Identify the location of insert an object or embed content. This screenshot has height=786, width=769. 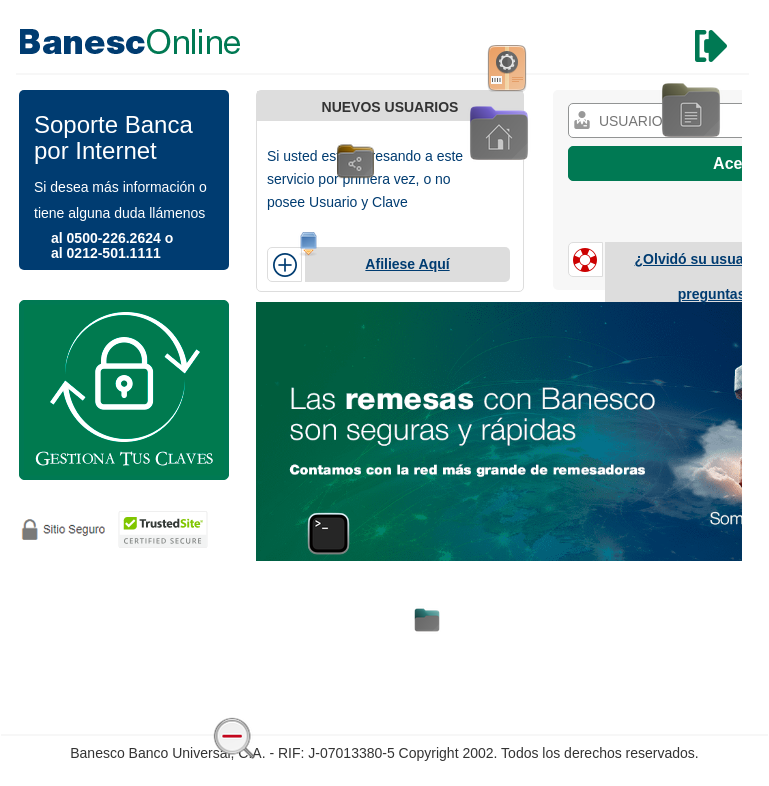
(308, 244).